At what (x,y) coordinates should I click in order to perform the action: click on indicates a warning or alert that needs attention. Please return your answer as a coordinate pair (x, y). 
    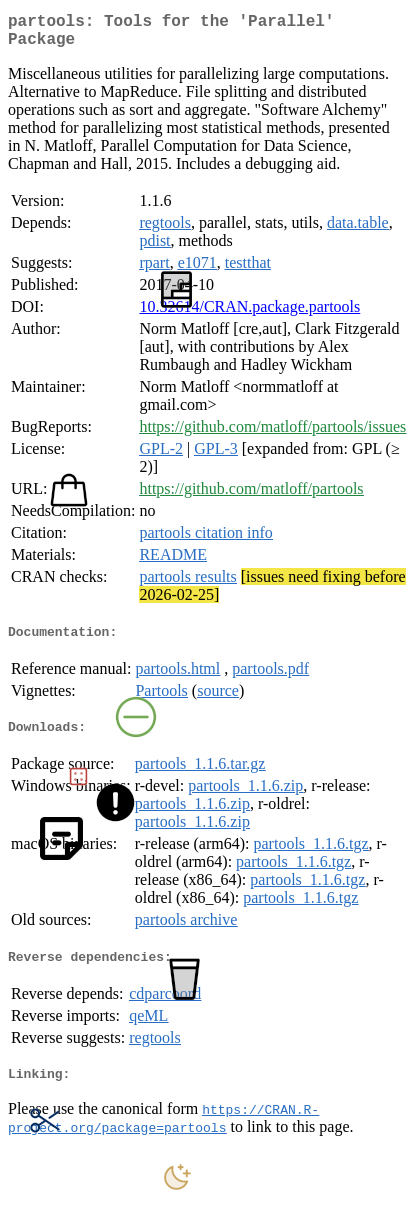
    Looking at the image, I should click on (115, 802).